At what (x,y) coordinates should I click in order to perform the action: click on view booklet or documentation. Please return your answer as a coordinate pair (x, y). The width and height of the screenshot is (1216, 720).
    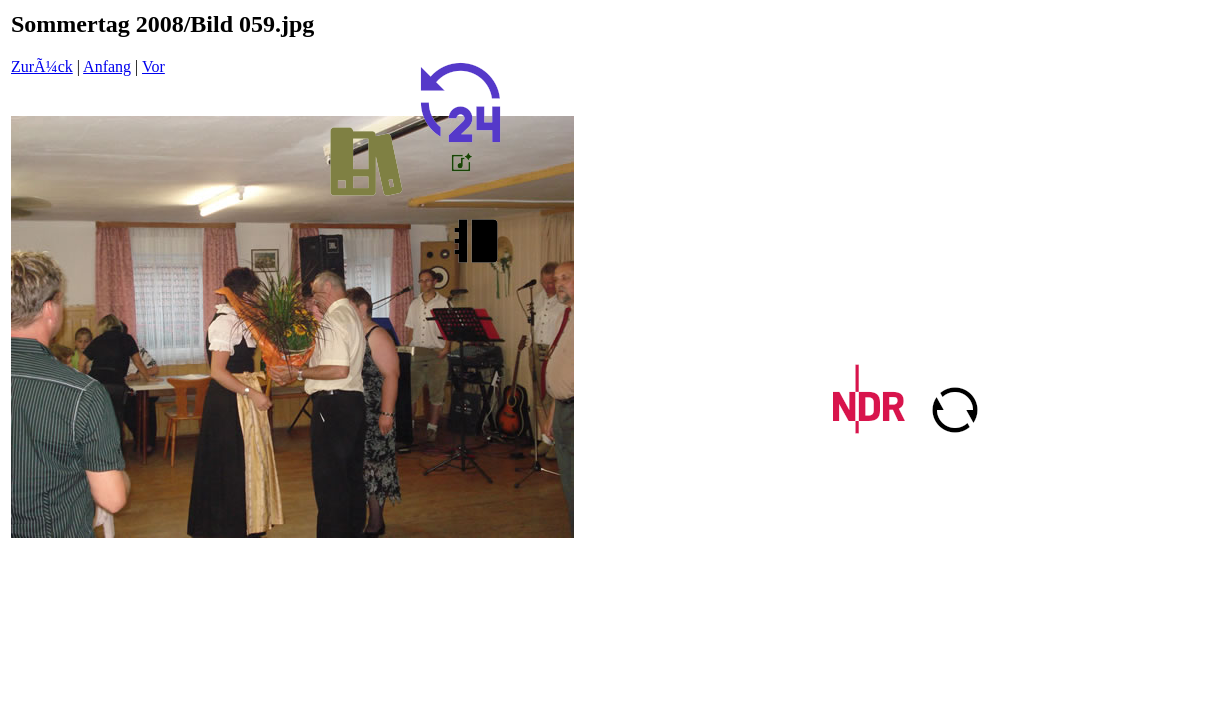
    Looking at the image, I should click on (476, 241).